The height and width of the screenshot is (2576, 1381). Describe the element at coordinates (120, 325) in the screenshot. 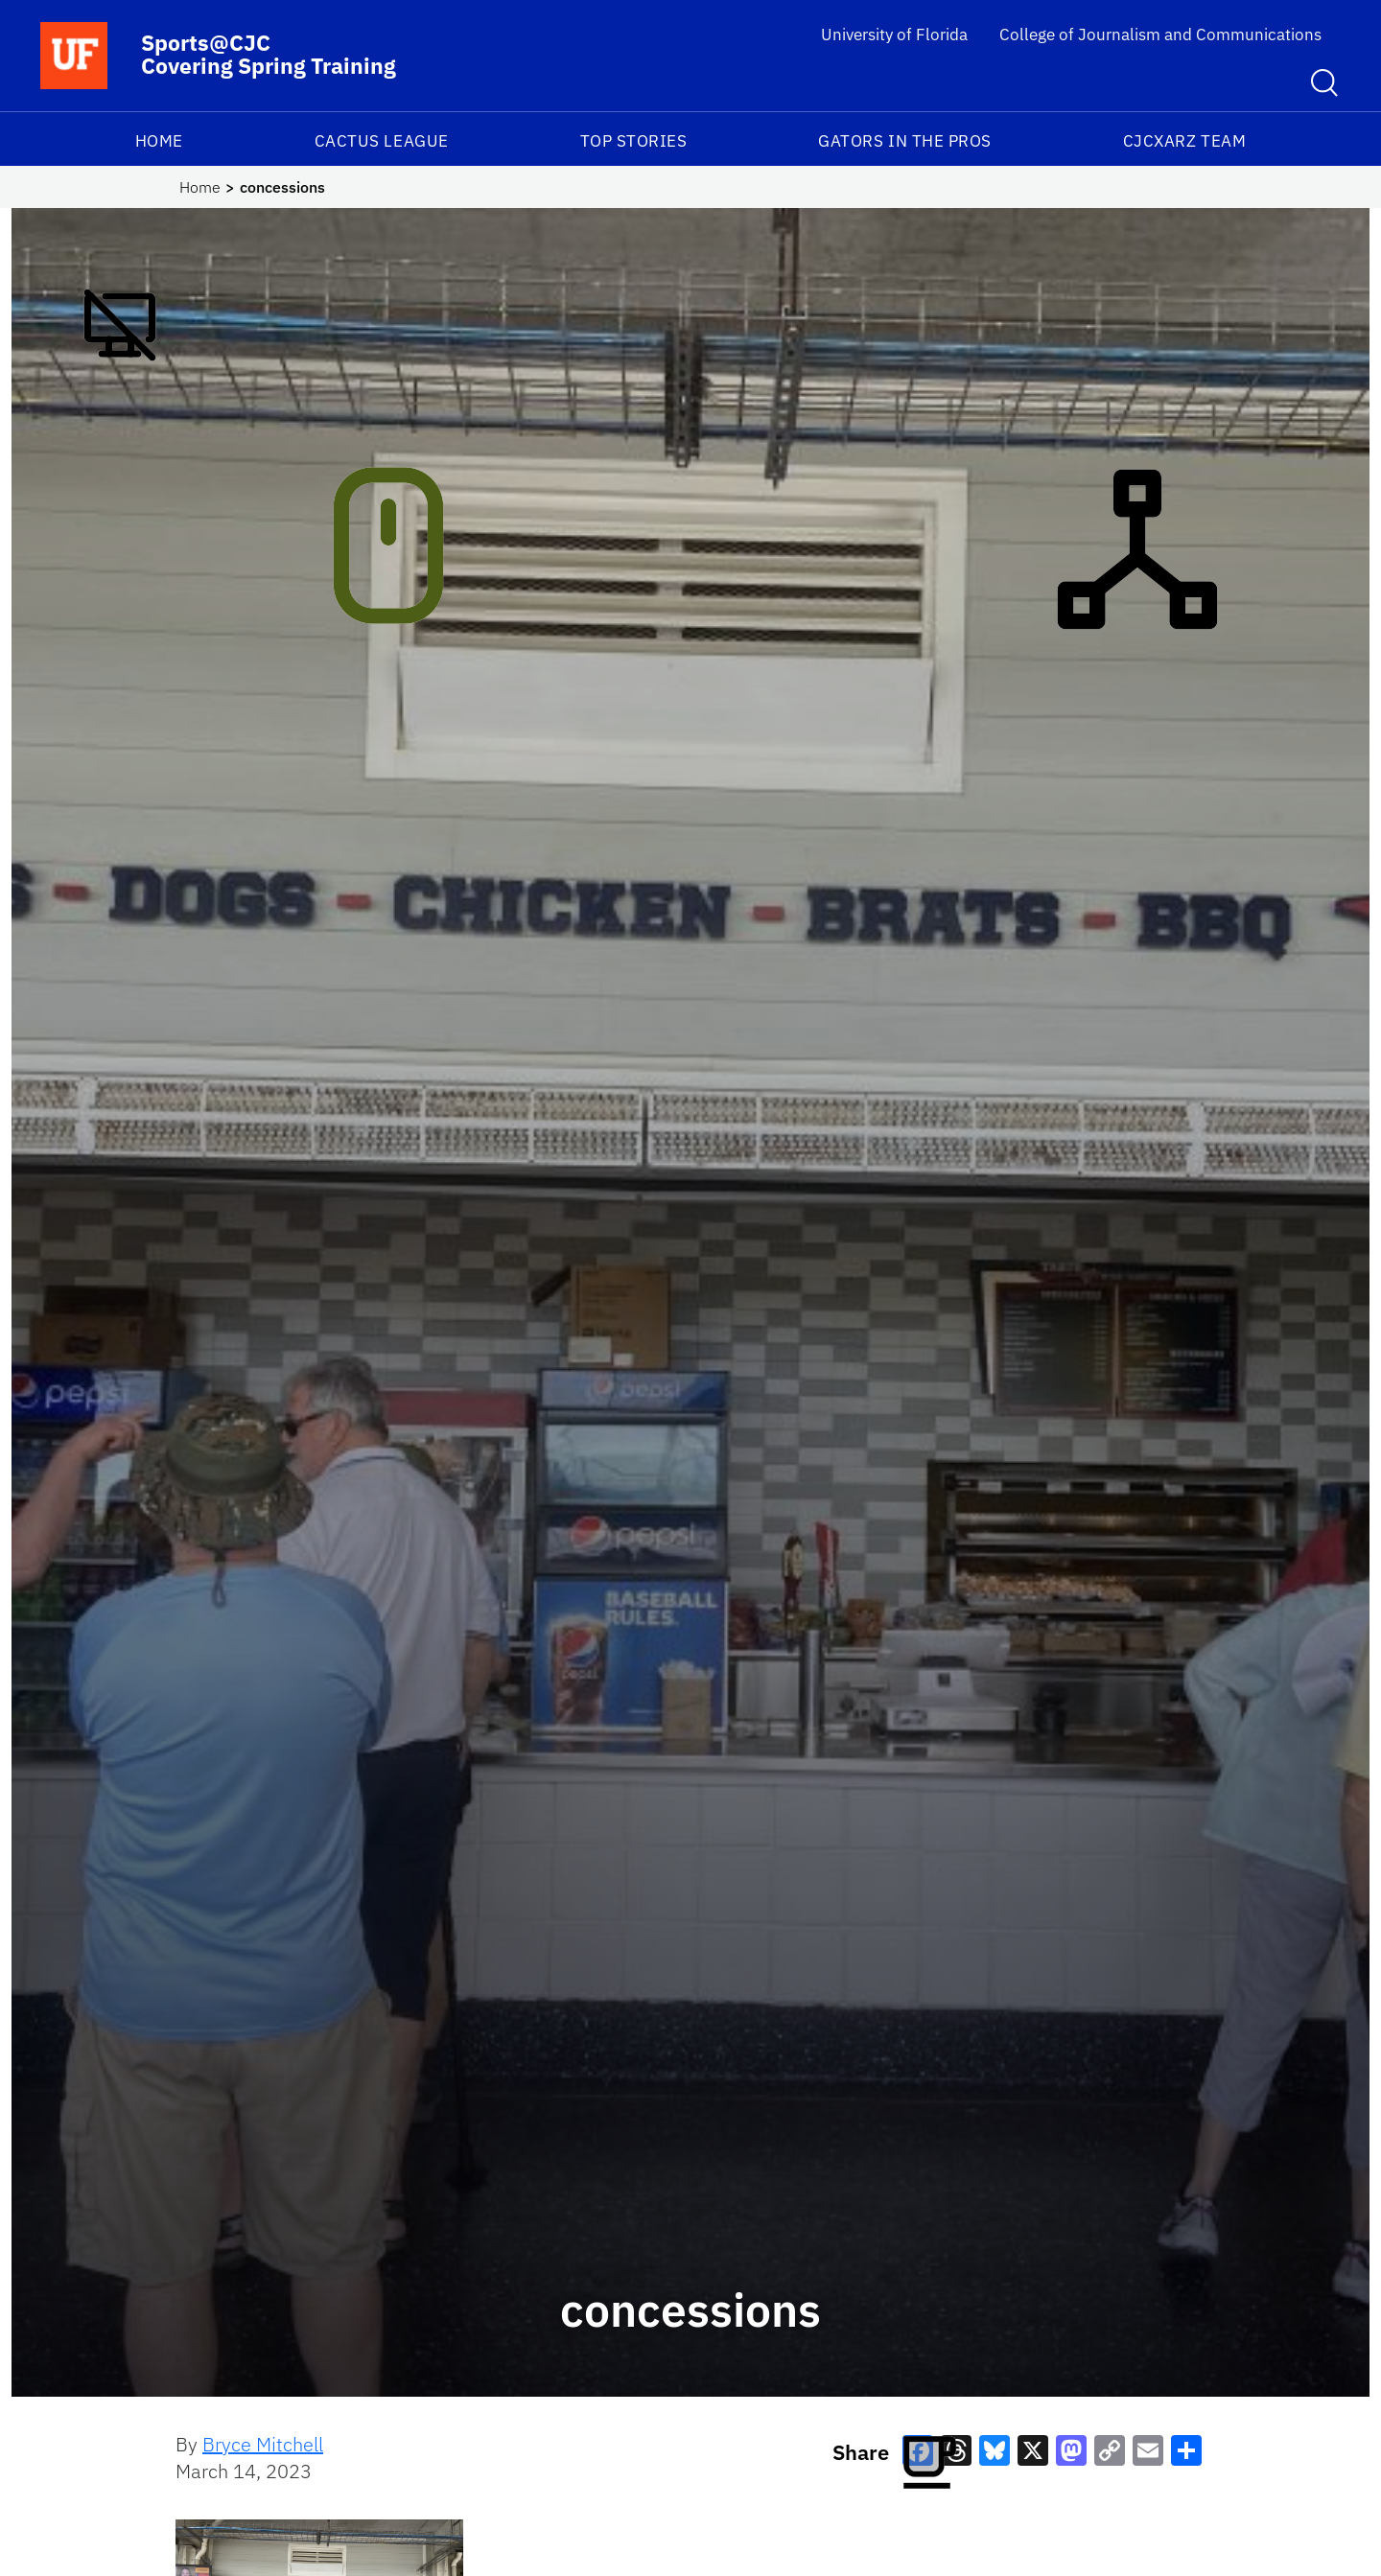

I see `desktop display is unavailable or disconnected` at that location.